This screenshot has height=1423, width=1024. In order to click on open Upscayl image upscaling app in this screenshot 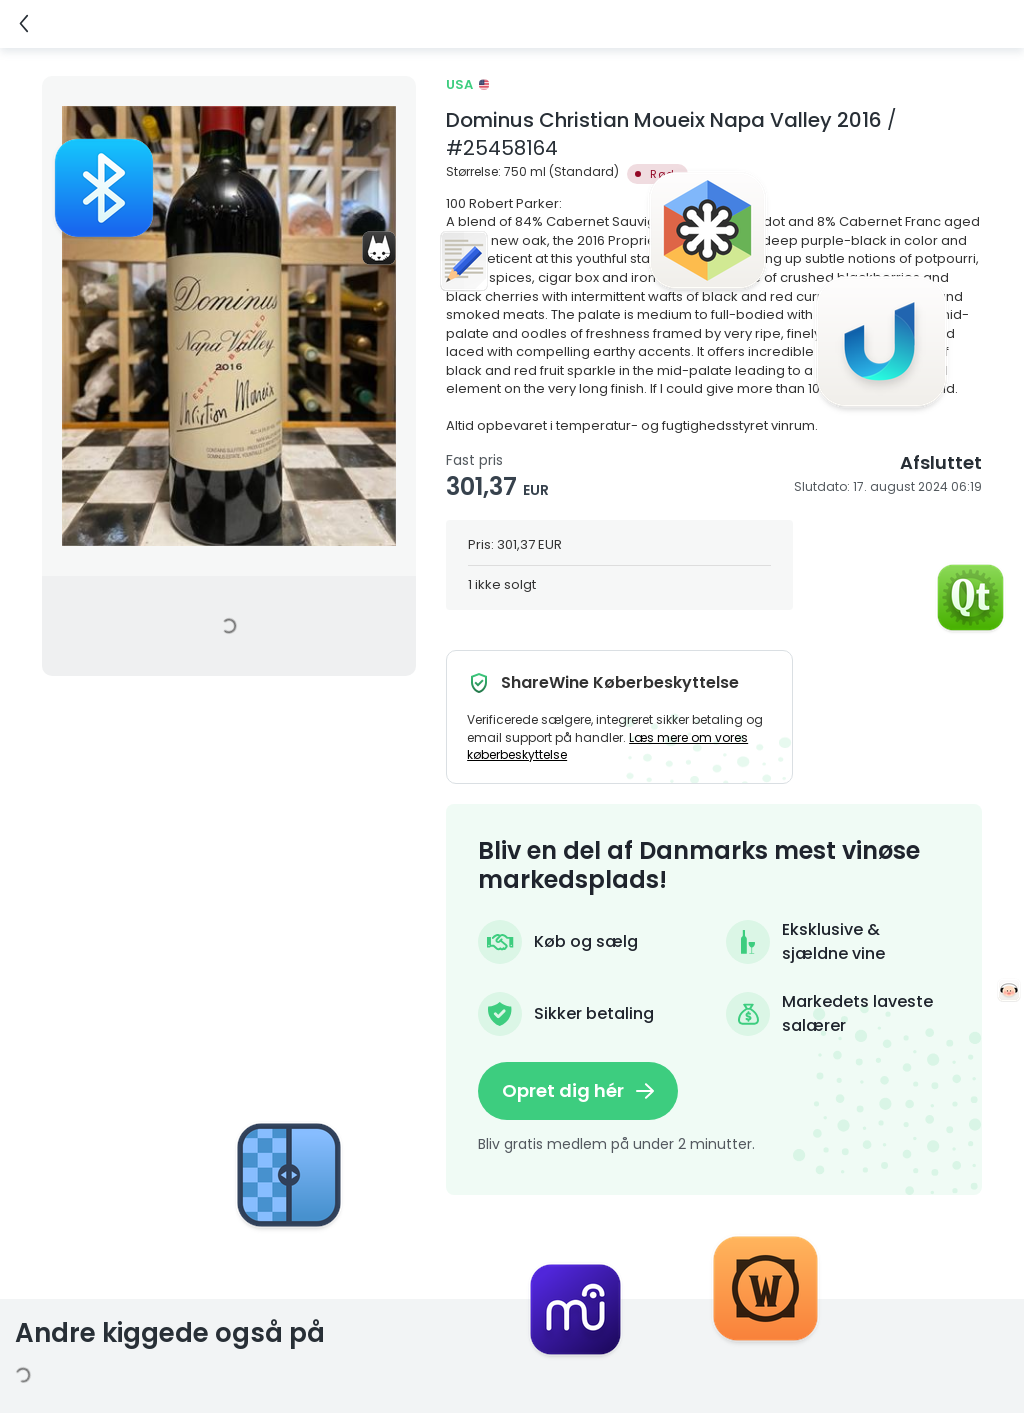, I will do `click(289, 1175)`.